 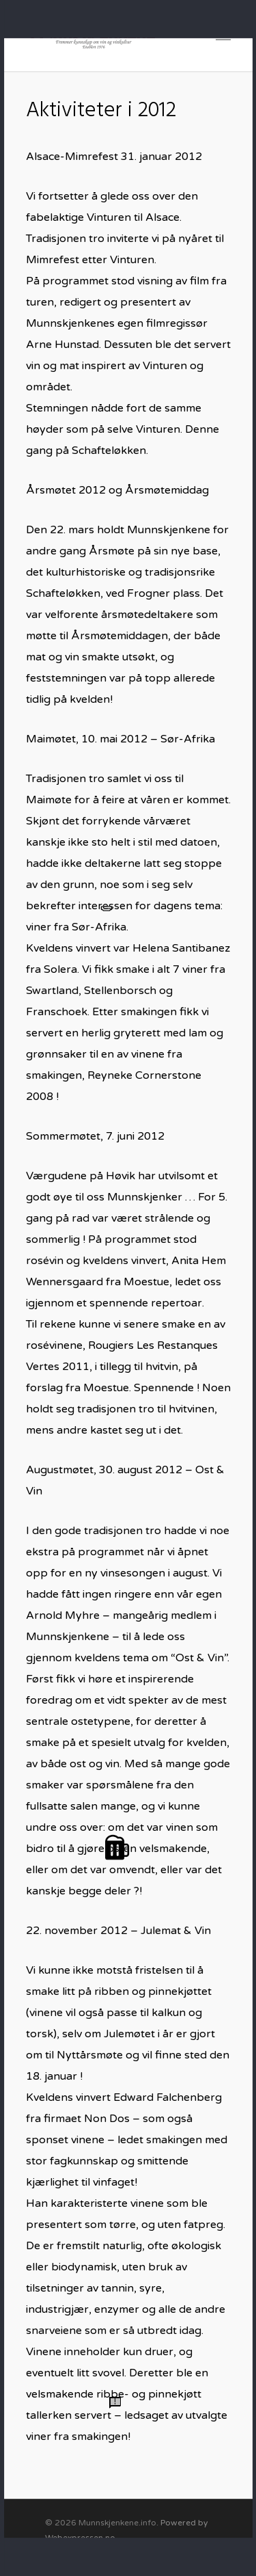 What do you see at coordinates (115, 2402) in the screenshot?
I see `view important announcements or alerts` at bounding box center [115, 2402].